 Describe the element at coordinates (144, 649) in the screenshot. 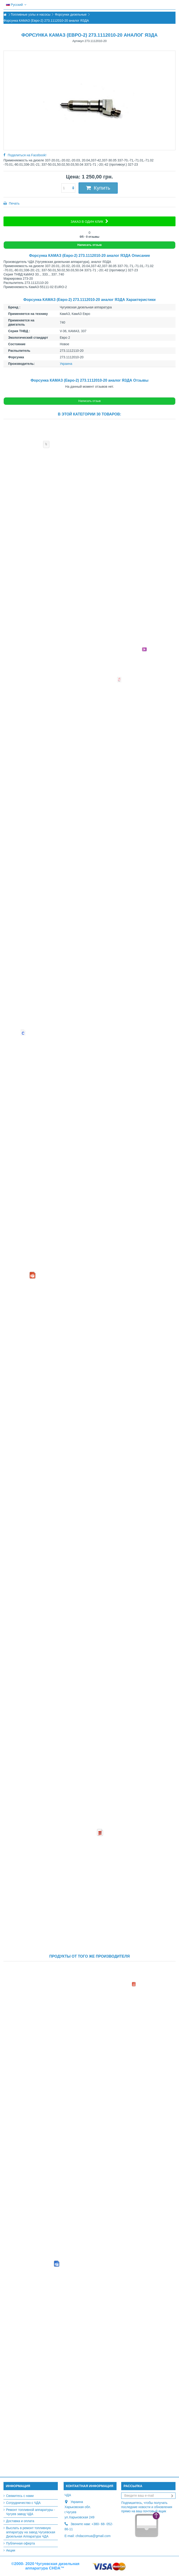

I see `open media player application` at that location.